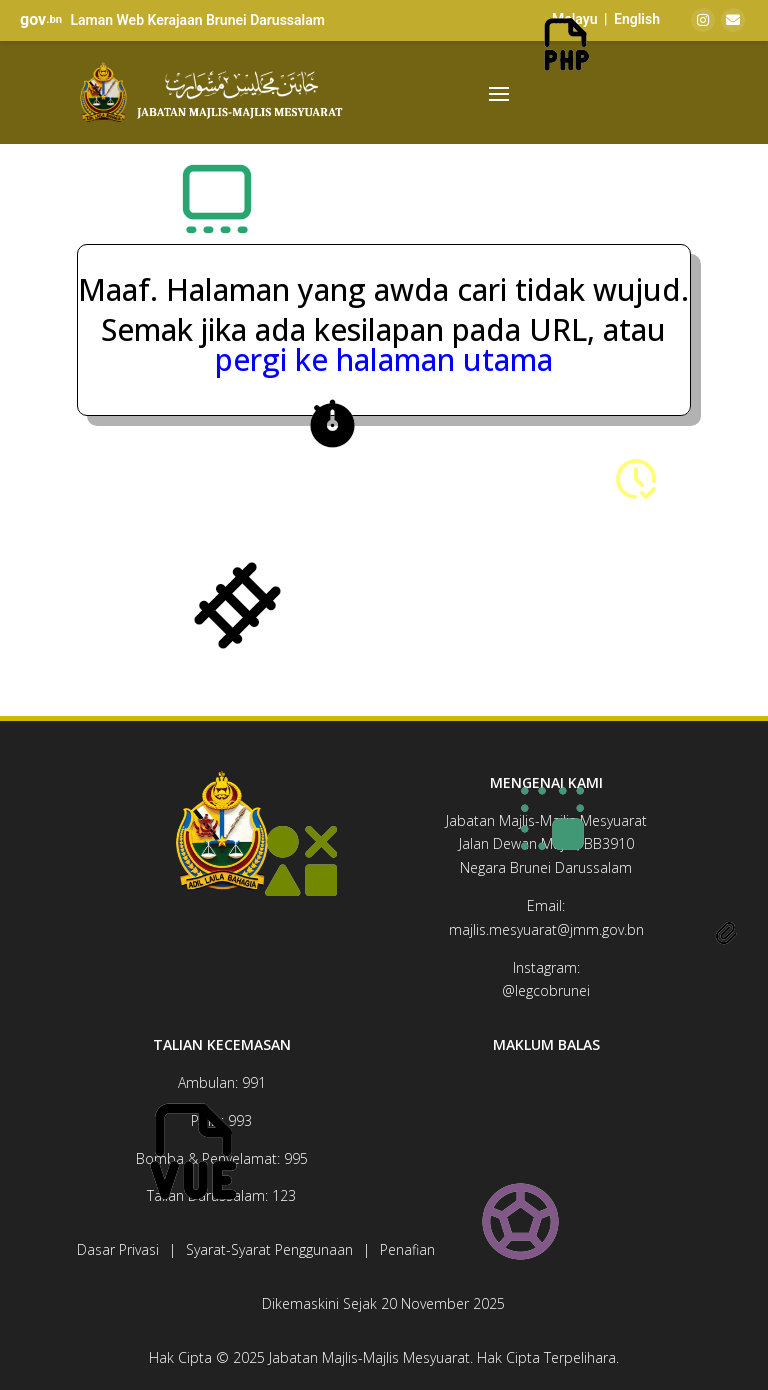 Image resolution: width=768 pixels, height=1390 pixels. What do you see at coordinates (193, 1151) in the screenshot?
I see `vue.js file type indicator` at bounding box center [193, 1151].